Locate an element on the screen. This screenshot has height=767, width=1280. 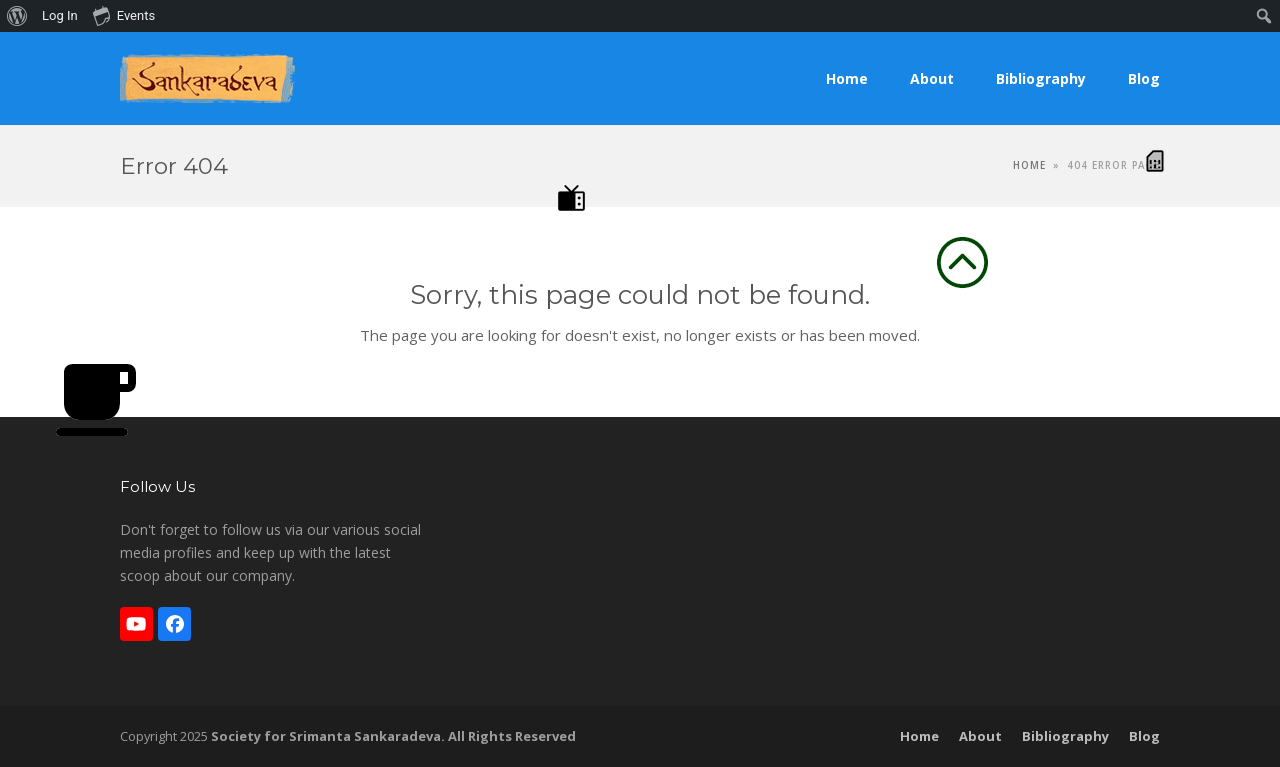
find nearby coffee shops or cafes is located at coordinates (96, 400).